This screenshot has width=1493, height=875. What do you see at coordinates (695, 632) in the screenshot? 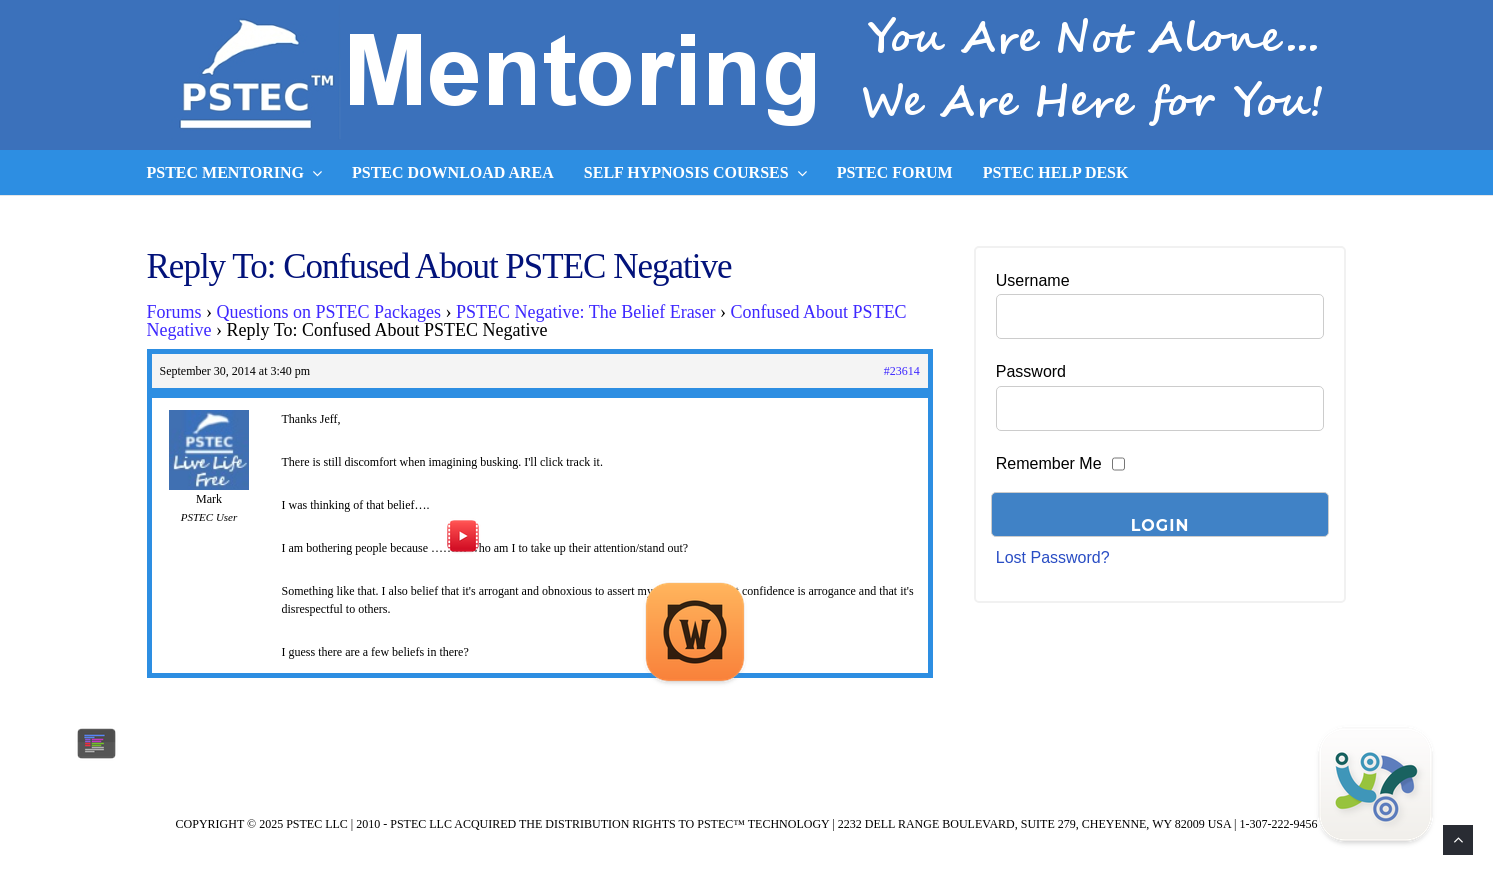
I see `launch World of Warcraft` at bounding box center [695, 632].